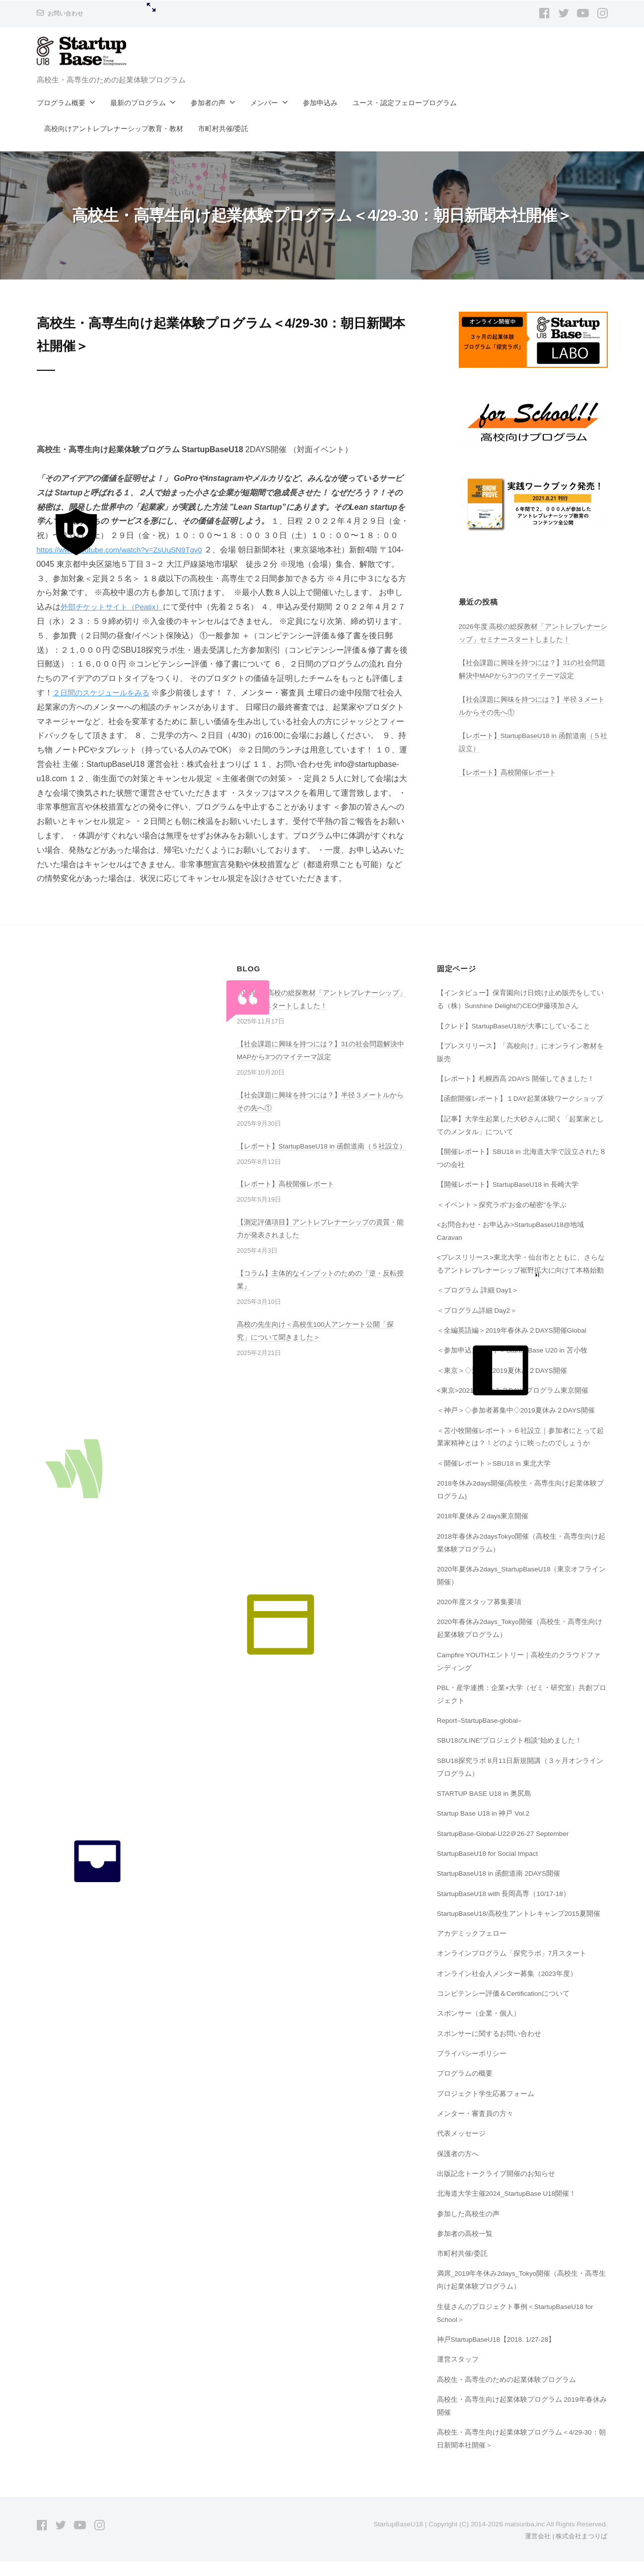 Image resolution: width=644 pixels, height=2576 pixels. I want to click on view quoted messages, so click(248, 1000).